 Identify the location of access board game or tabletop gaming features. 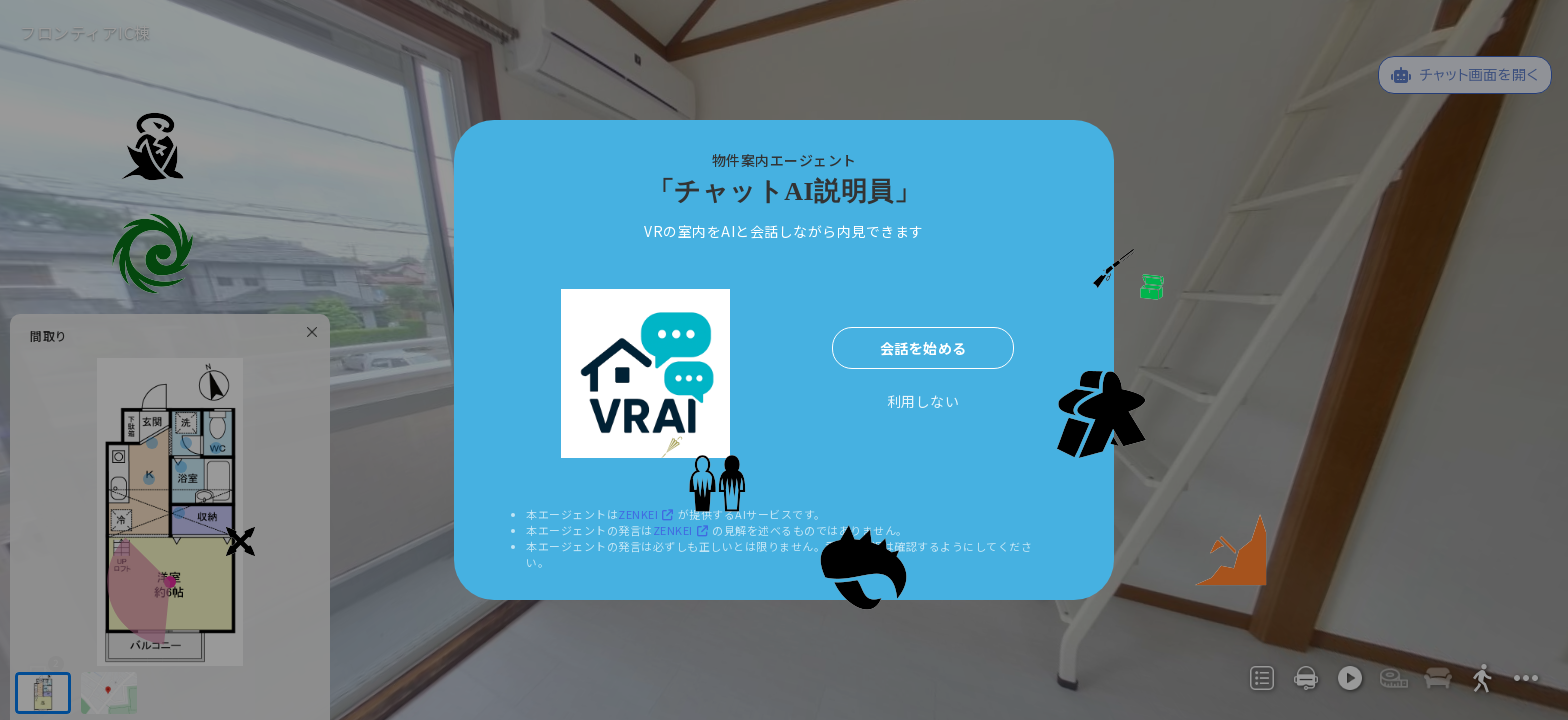
(1101, 414).